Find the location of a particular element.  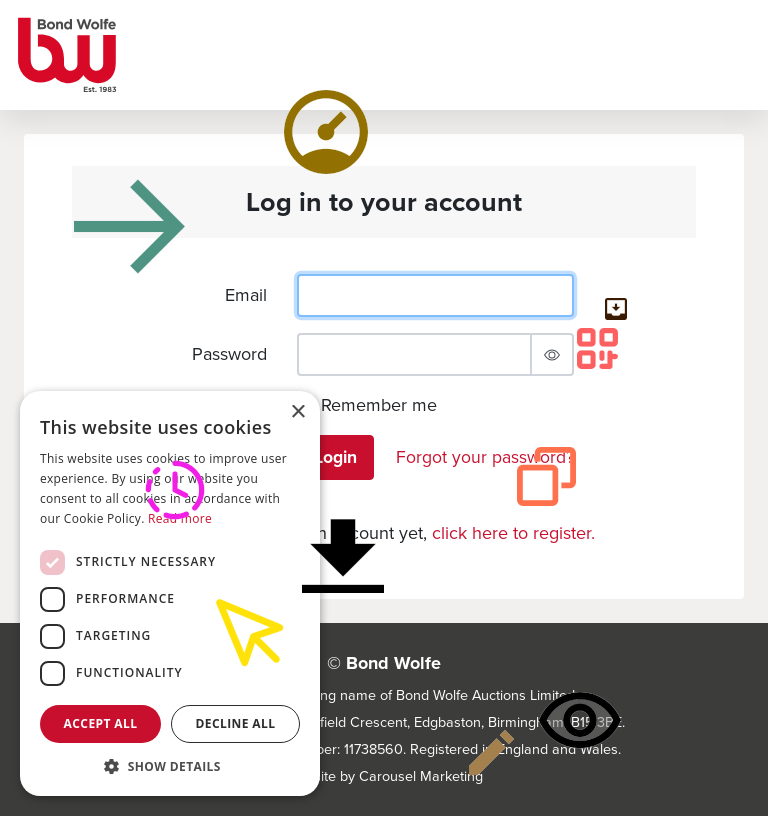

download to inbox is located at coordinates (616, 309).